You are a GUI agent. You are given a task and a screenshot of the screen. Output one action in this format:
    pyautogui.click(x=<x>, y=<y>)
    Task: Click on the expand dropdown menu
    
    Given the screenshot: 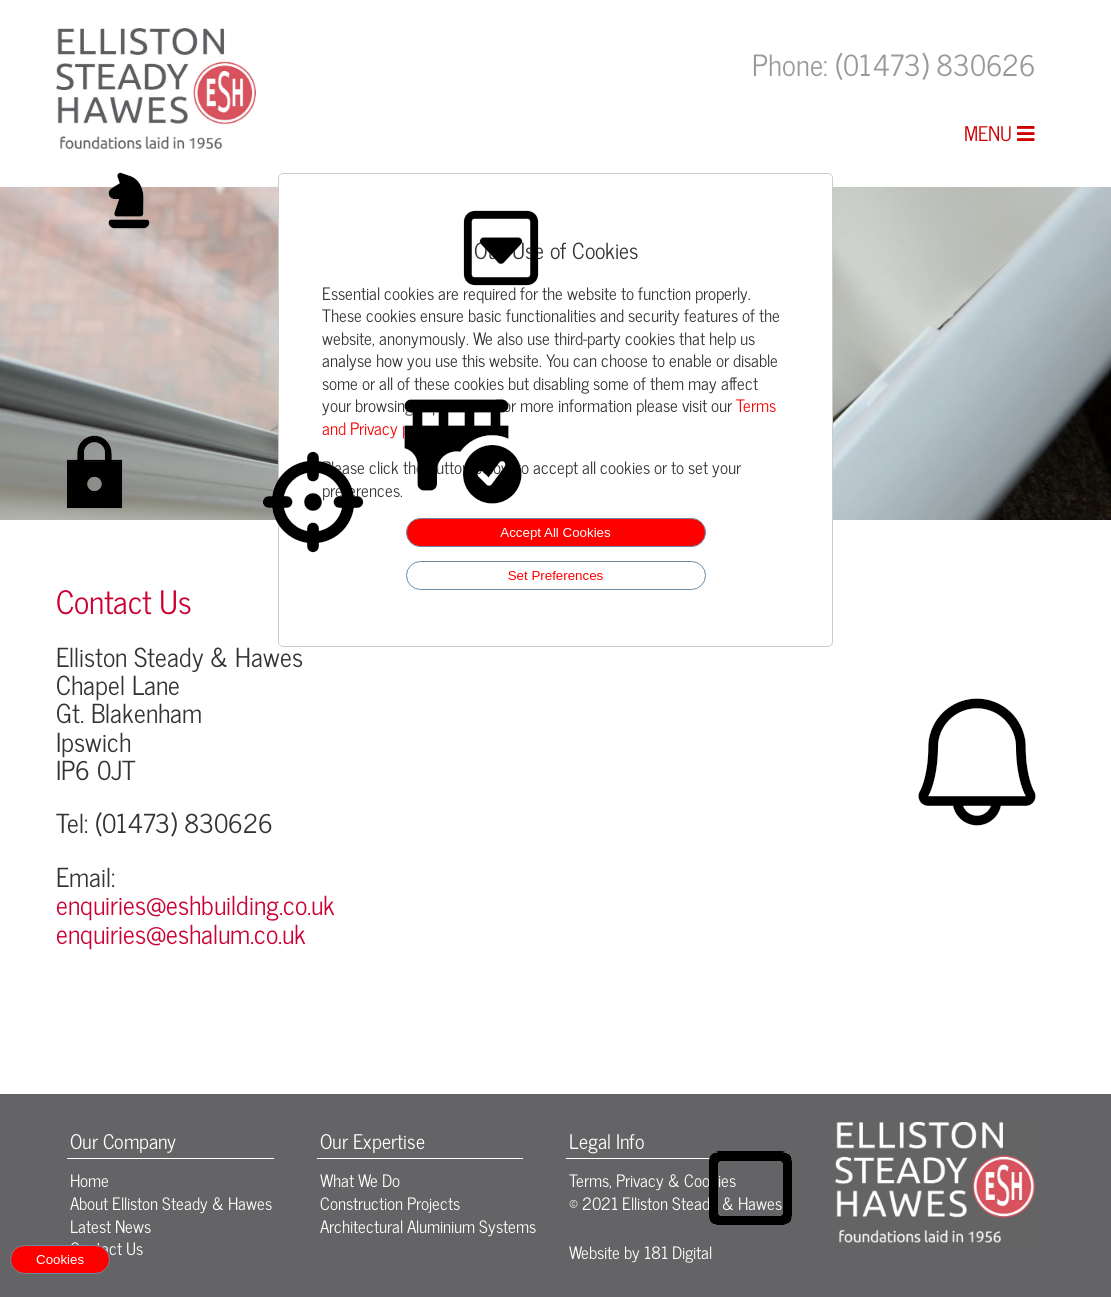 What is the action you would take?
    pyautogui.click(x=501, y=248)
    